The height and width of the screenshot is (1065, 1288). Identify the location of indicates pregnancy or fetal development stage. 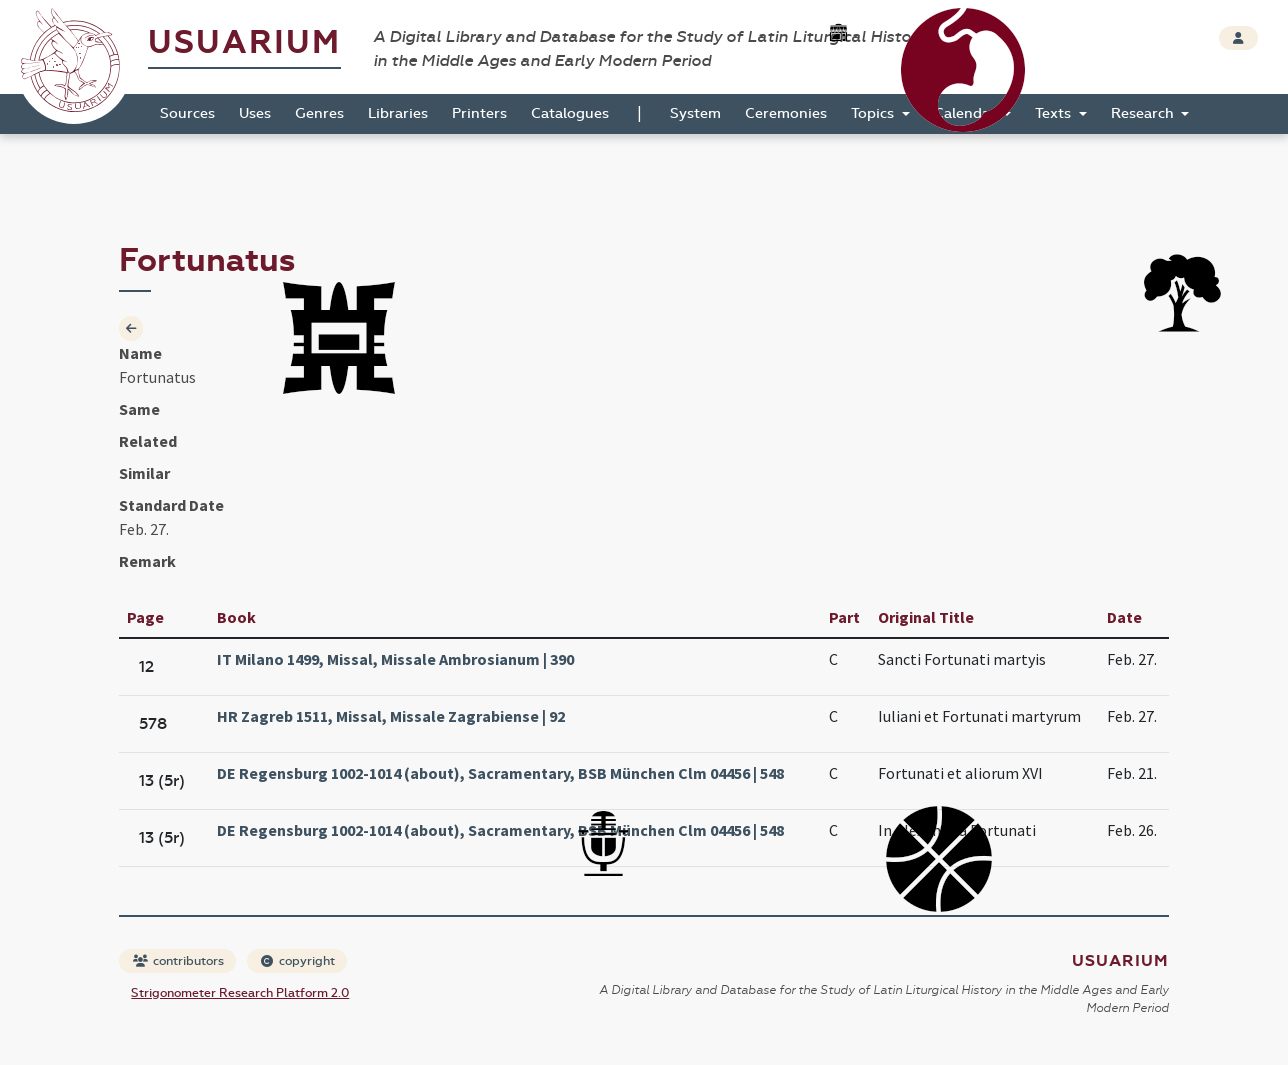
(963, 70).